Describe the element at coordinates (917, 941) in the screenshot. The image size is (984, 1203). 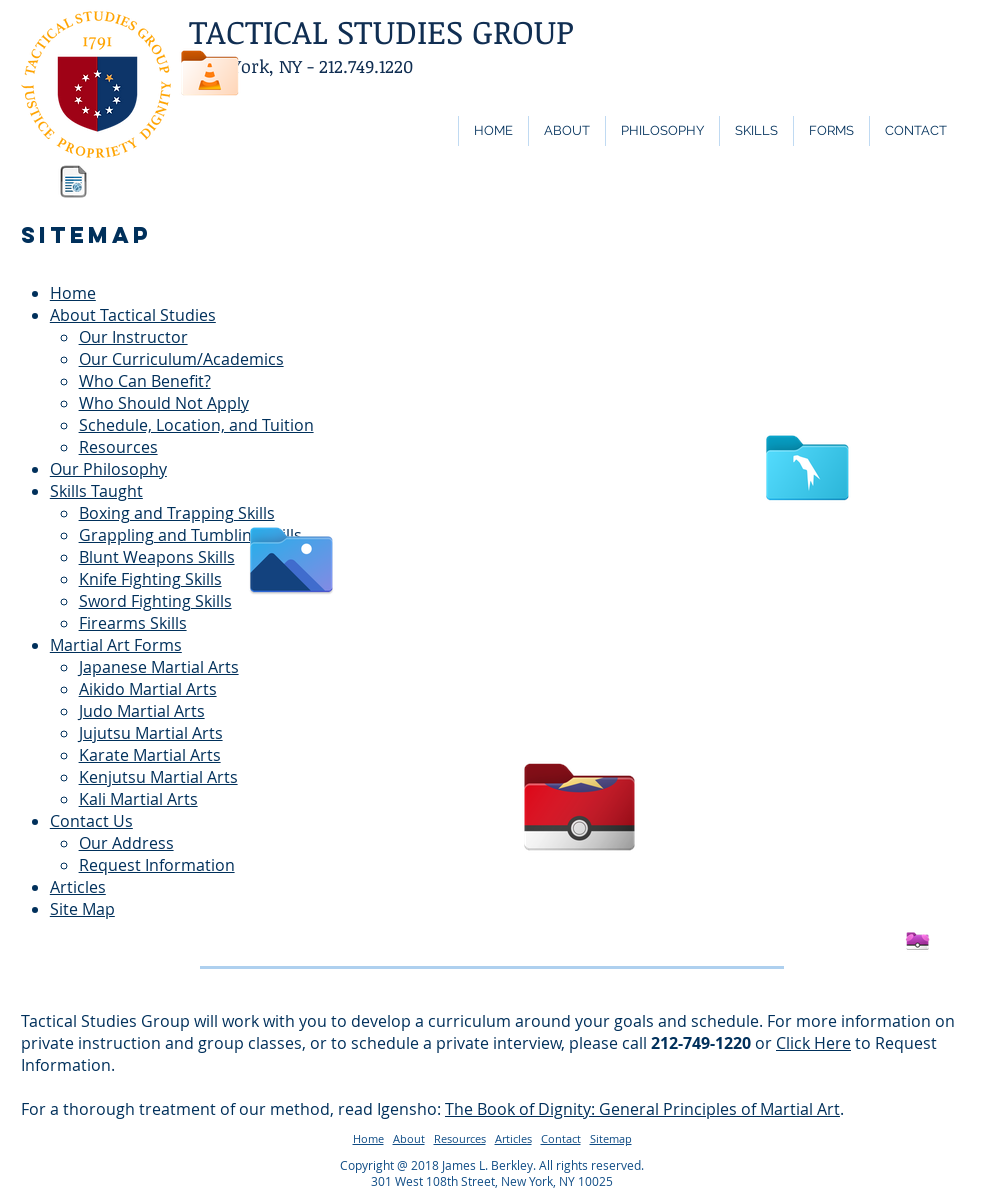
I see `open pokémon master ball themed folder` at that location.